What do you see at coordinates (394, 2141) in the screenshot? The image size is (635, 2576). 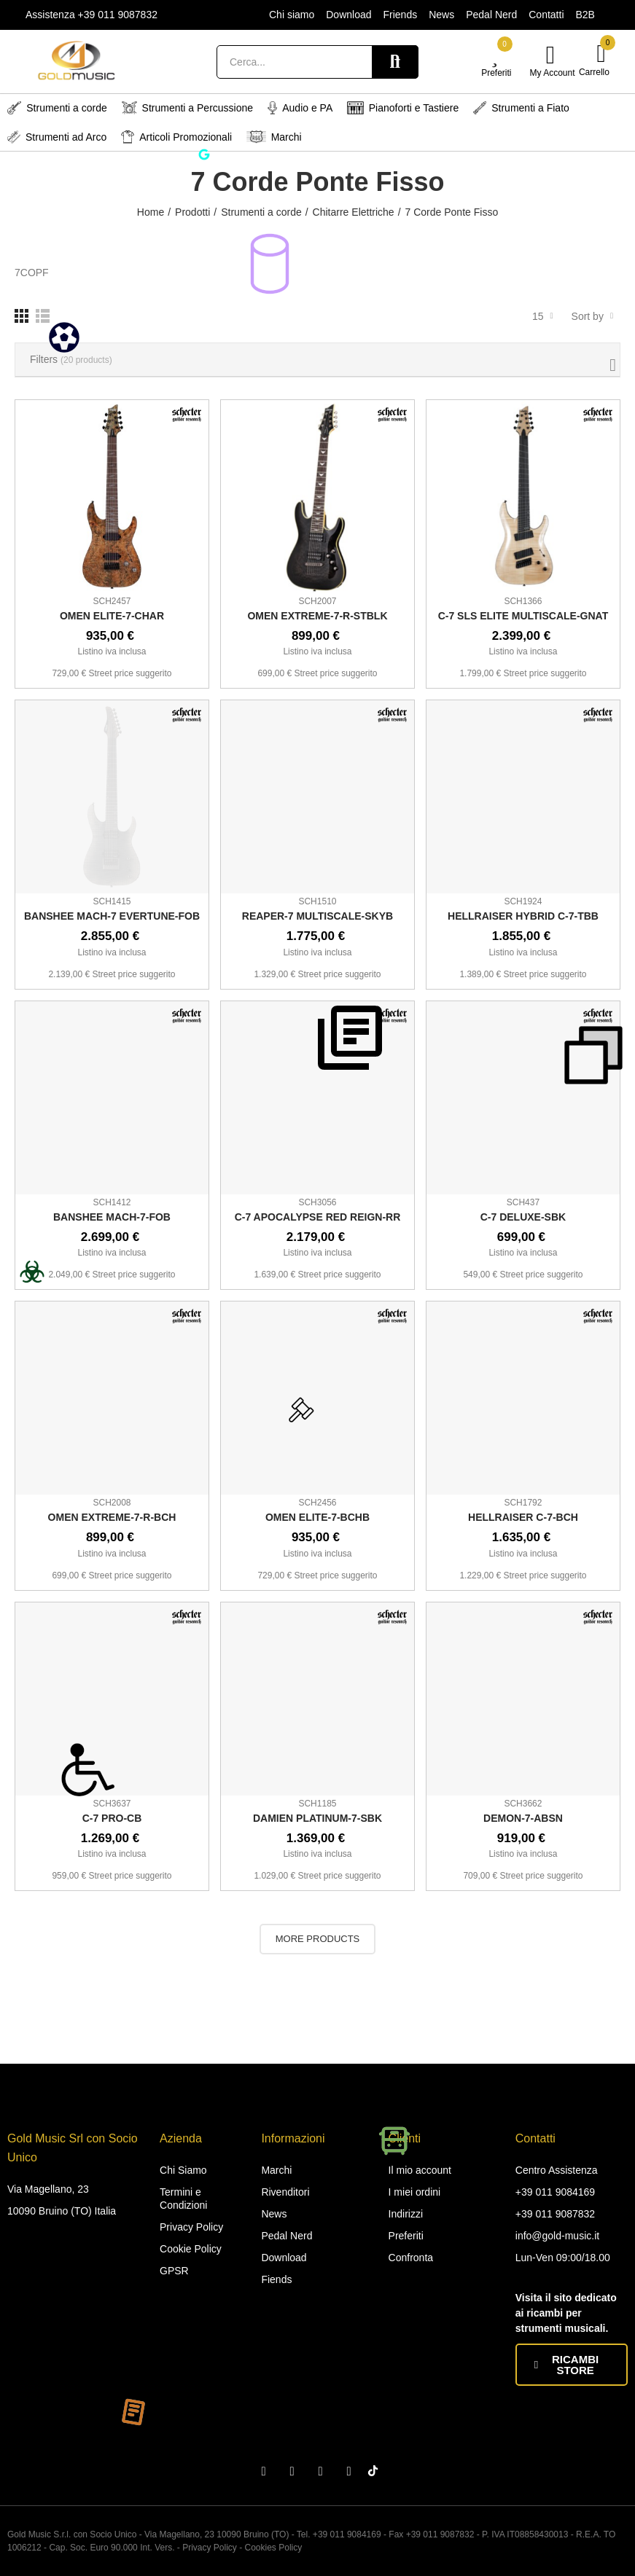 I see `view bus or public transit options` at bounding box center [394, 2141].